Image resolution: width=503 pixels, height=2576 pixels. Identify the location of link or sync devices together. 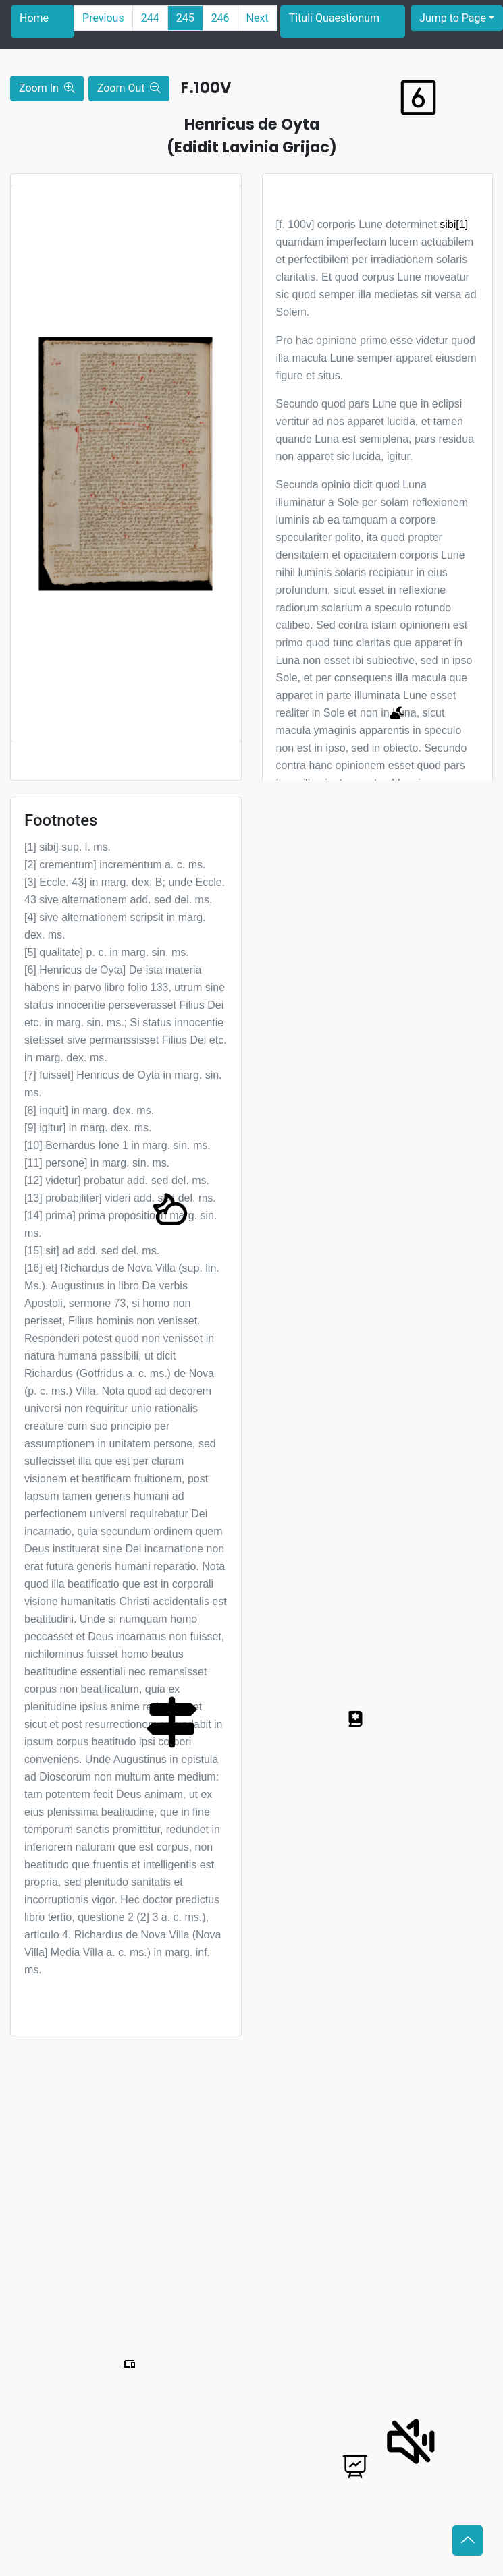
(129, 2363).